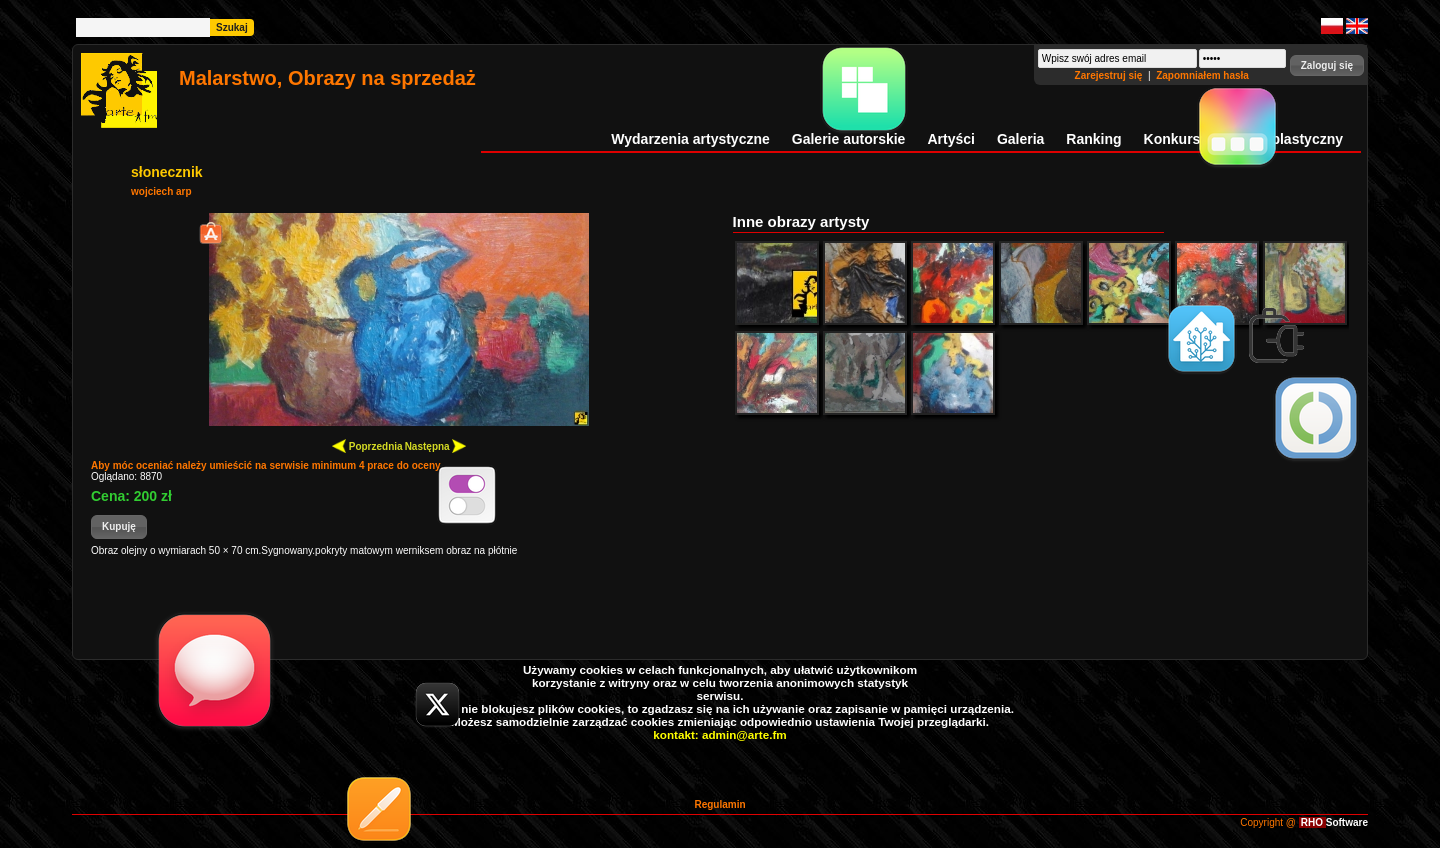 This screenshot has width=1440, height=848. What do you see at coordinates (211, 234) in the screenshot?
I see `open the software center to browse and install applications` at bounding box center [211, 234].